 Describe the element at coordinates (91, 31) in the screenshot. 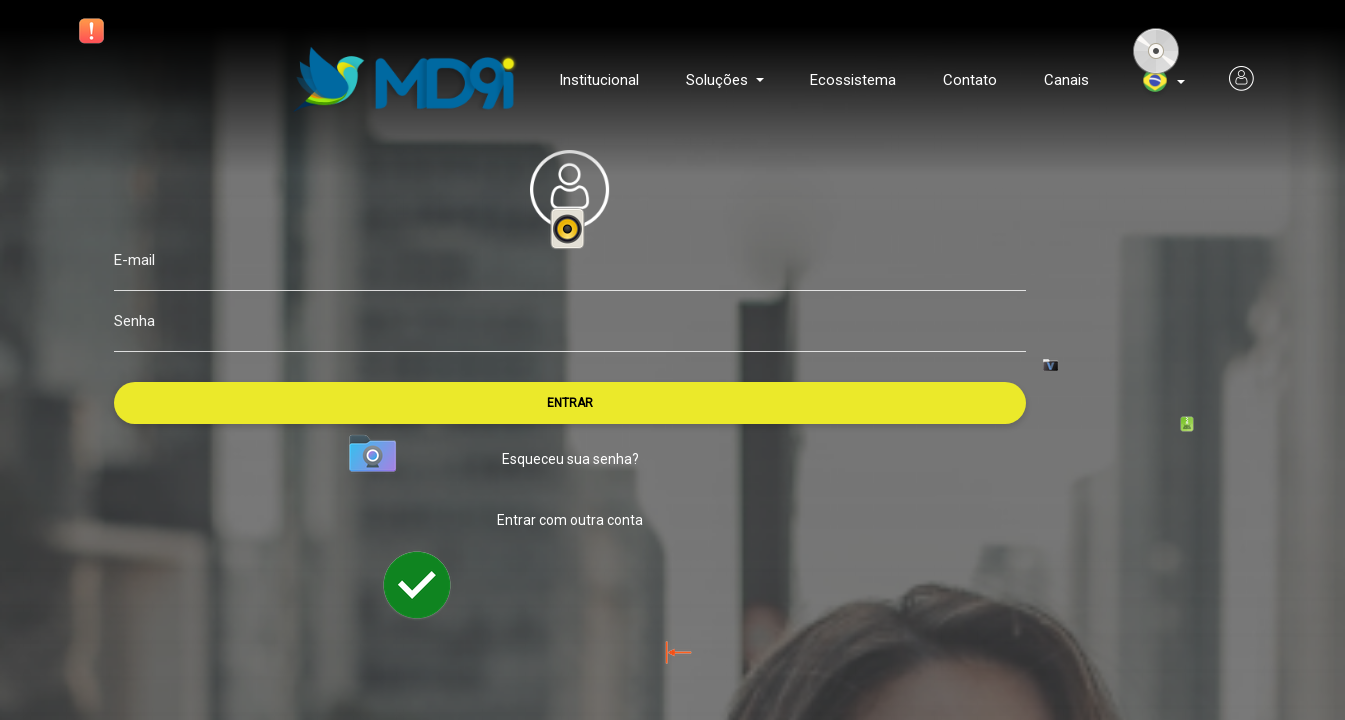

I see `indicates an error has occurred` at that location.